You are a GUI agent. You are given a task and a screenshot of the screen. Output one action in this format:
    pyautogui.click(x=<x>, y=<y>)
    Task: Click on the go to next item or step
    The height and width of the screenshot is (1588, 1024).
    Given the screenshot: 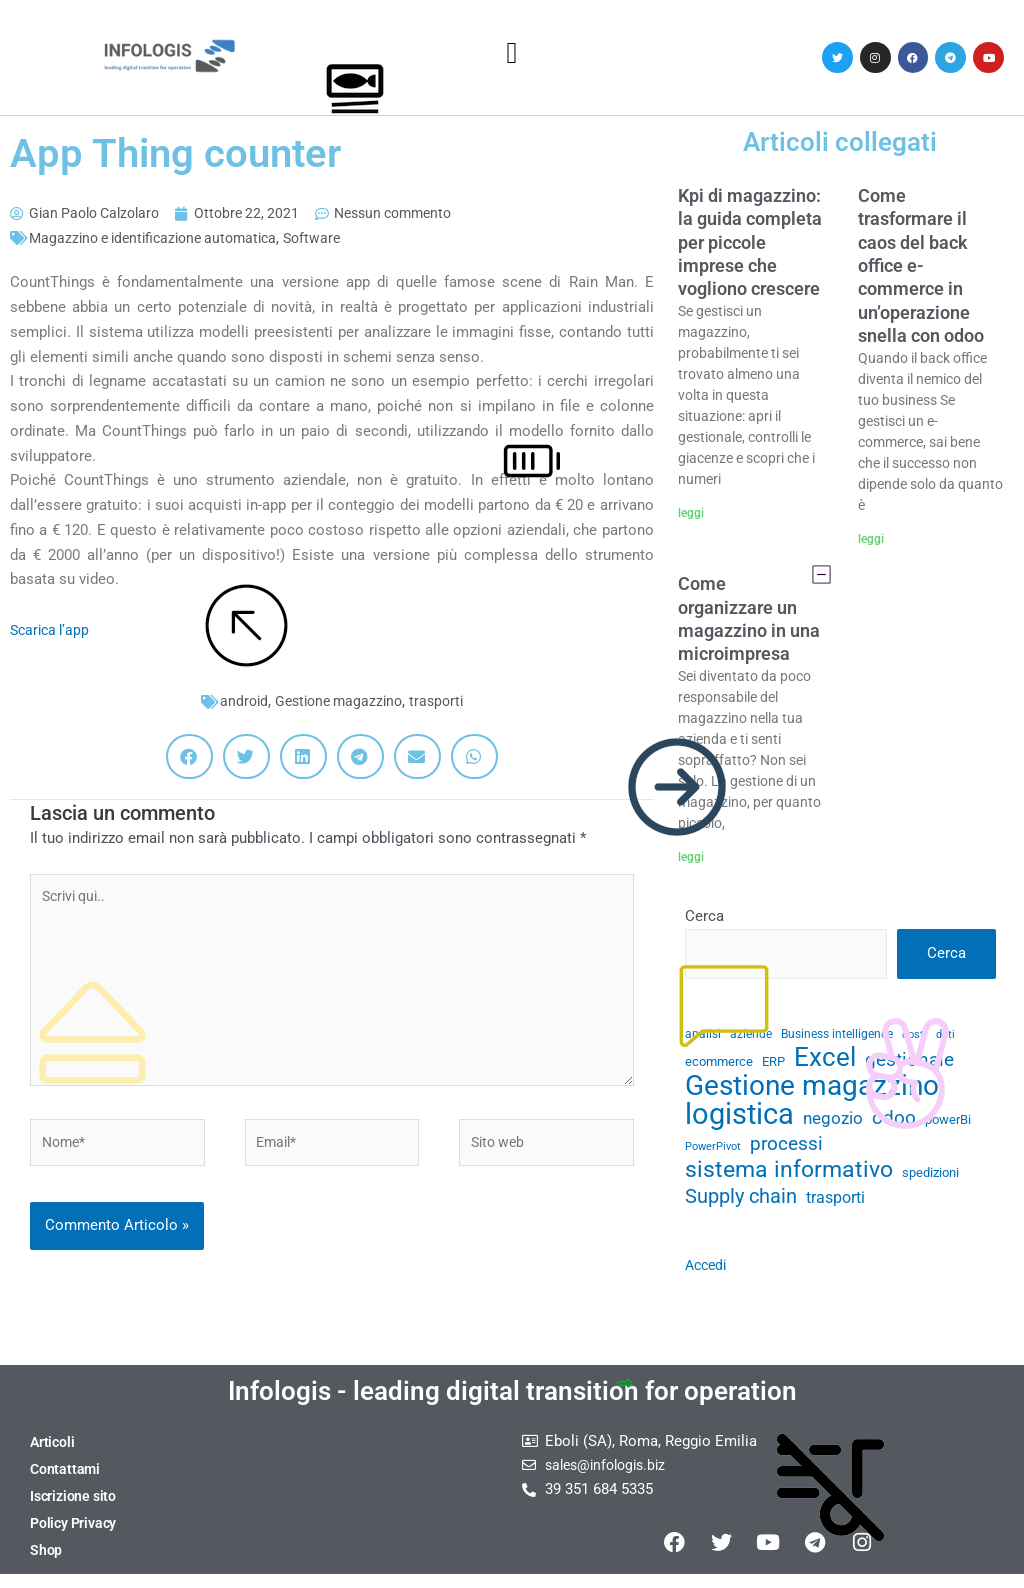 What is the action you would take?
    pyautogui.click(x=624, y=1383)
    